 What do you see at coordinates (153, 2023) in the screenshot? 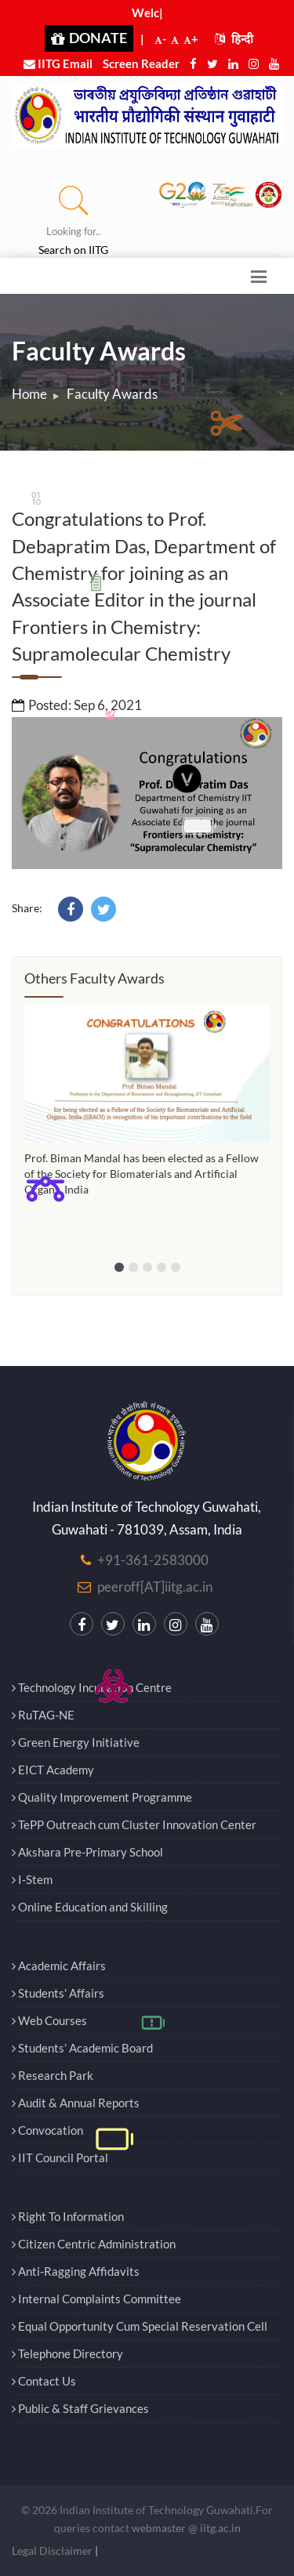
I see `indicates low battery warning` at bounding box center [153, 2023].